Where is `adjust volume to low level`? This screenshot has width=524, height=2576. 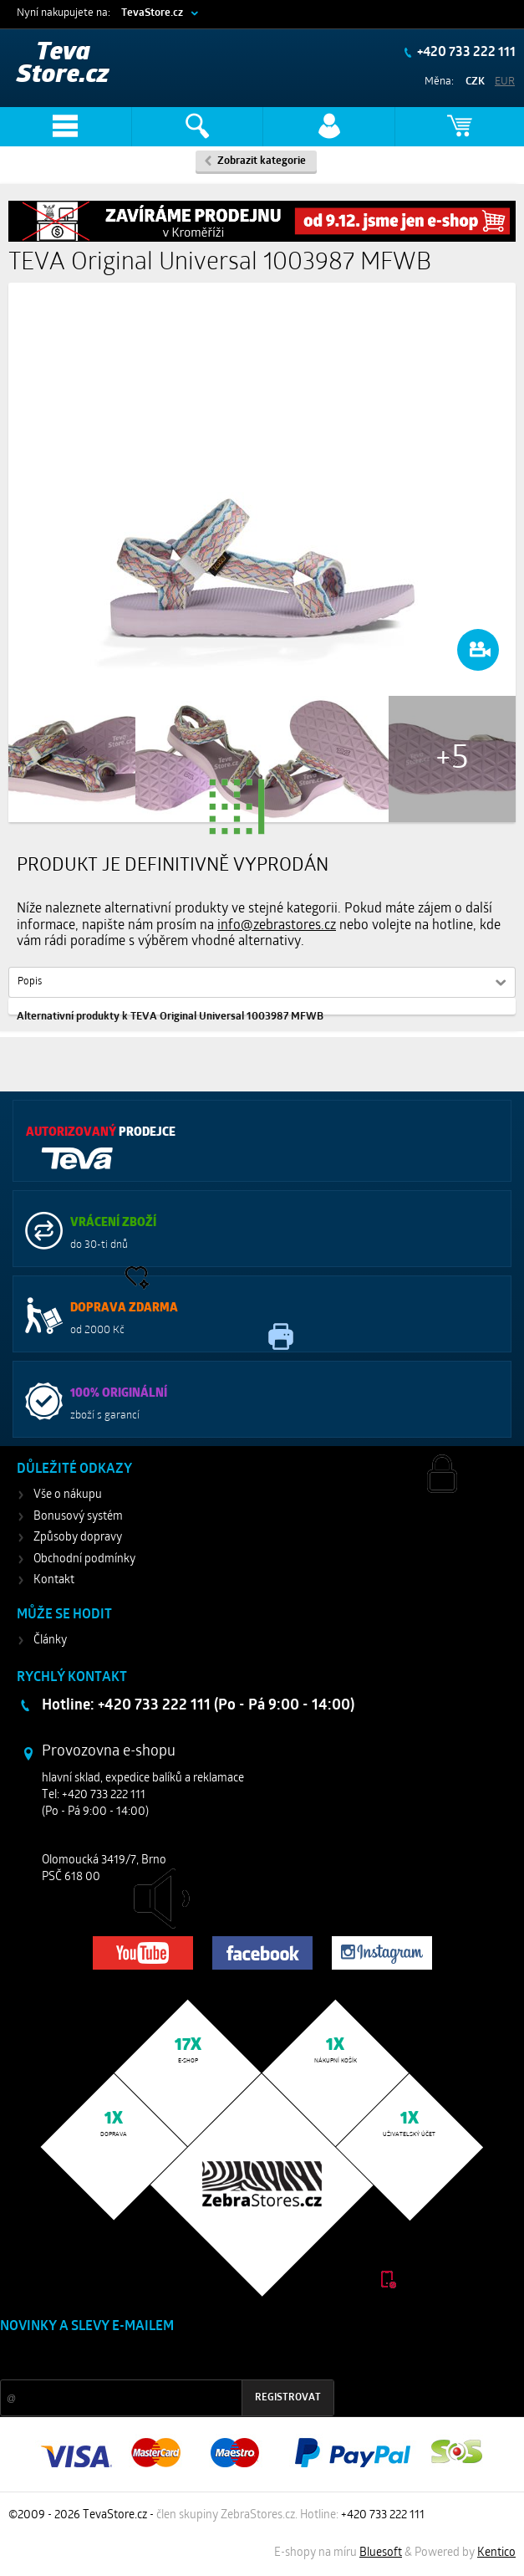
adjust volume to low level is located at coordinates (166, 1899).